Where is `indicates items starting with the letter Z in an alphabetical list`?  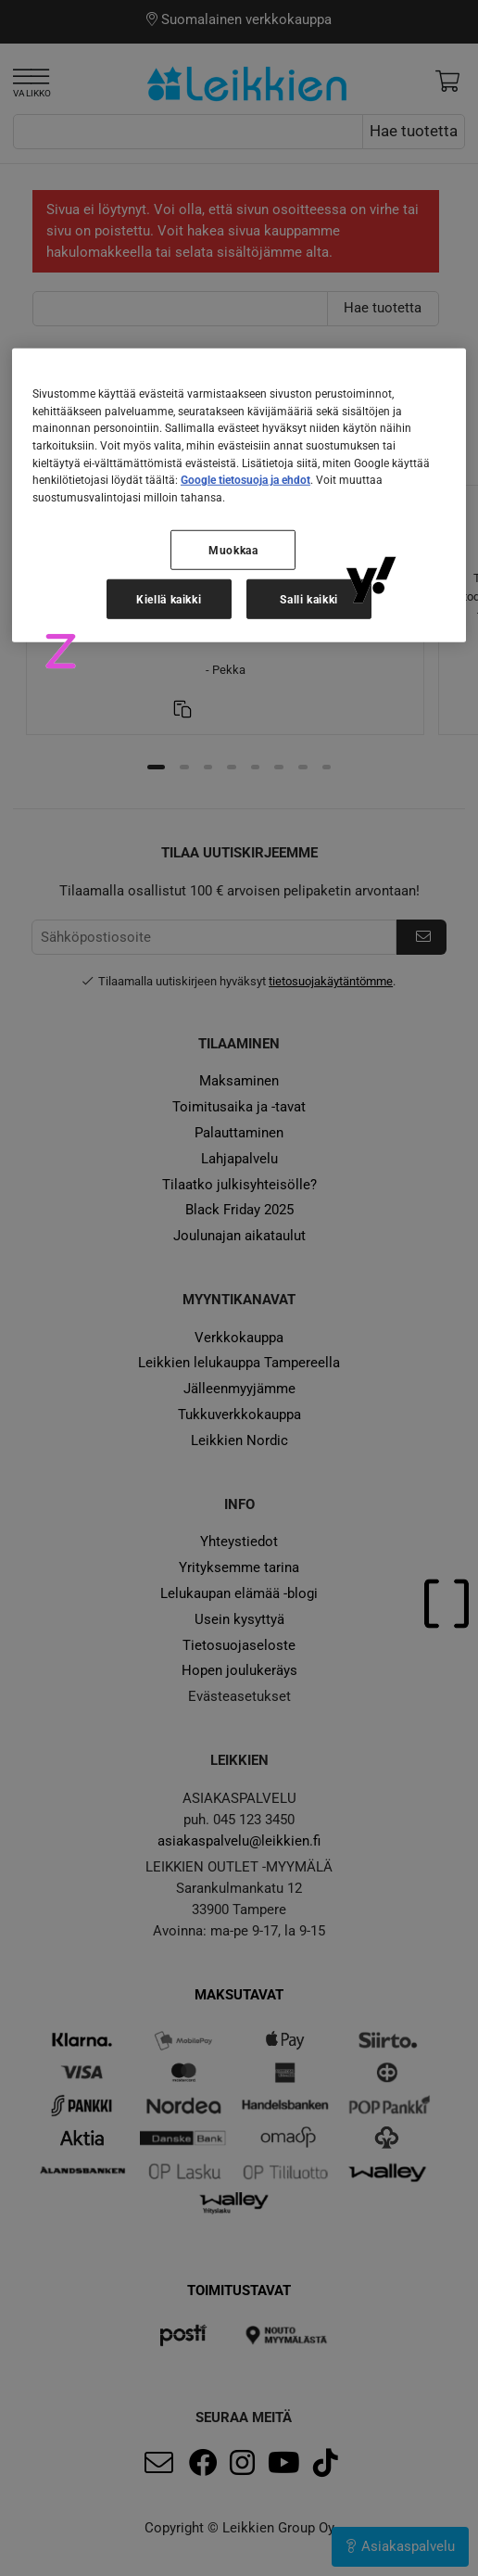 indicates items starting with the letter Z in an alphabetical list is located at coordinates (60, 651).